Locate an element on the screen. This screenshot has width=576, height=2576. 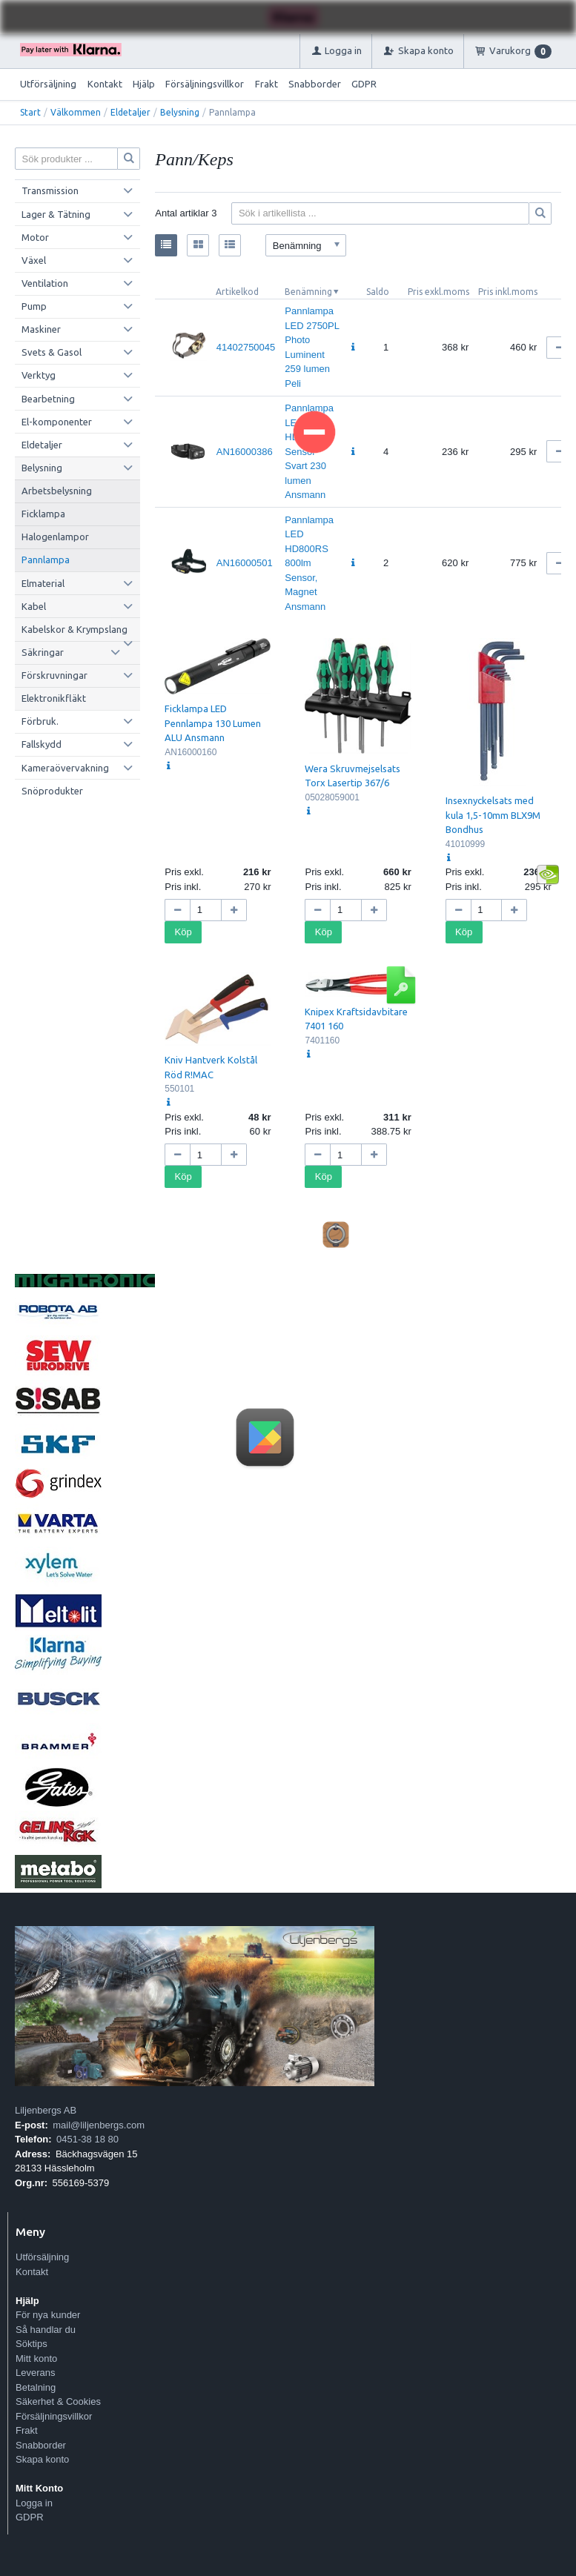
a PEM key file for secure authentication is located at coordinates (401, 986).